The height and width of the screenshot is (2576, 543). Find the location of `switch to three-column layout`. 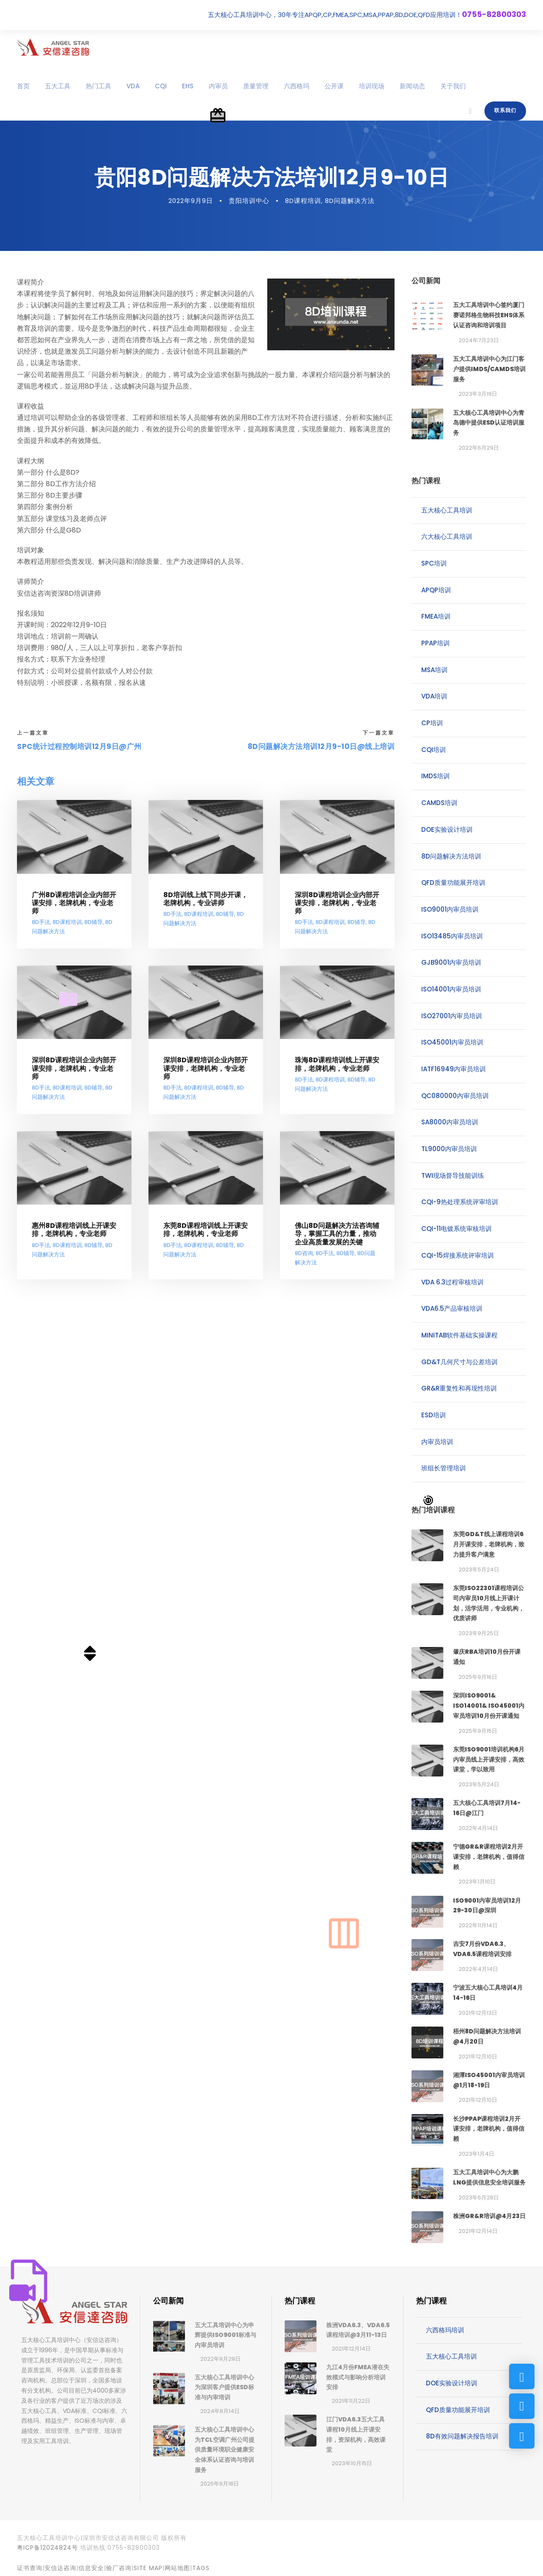

switch to three-column layout is located at coordinates (344, 1933).